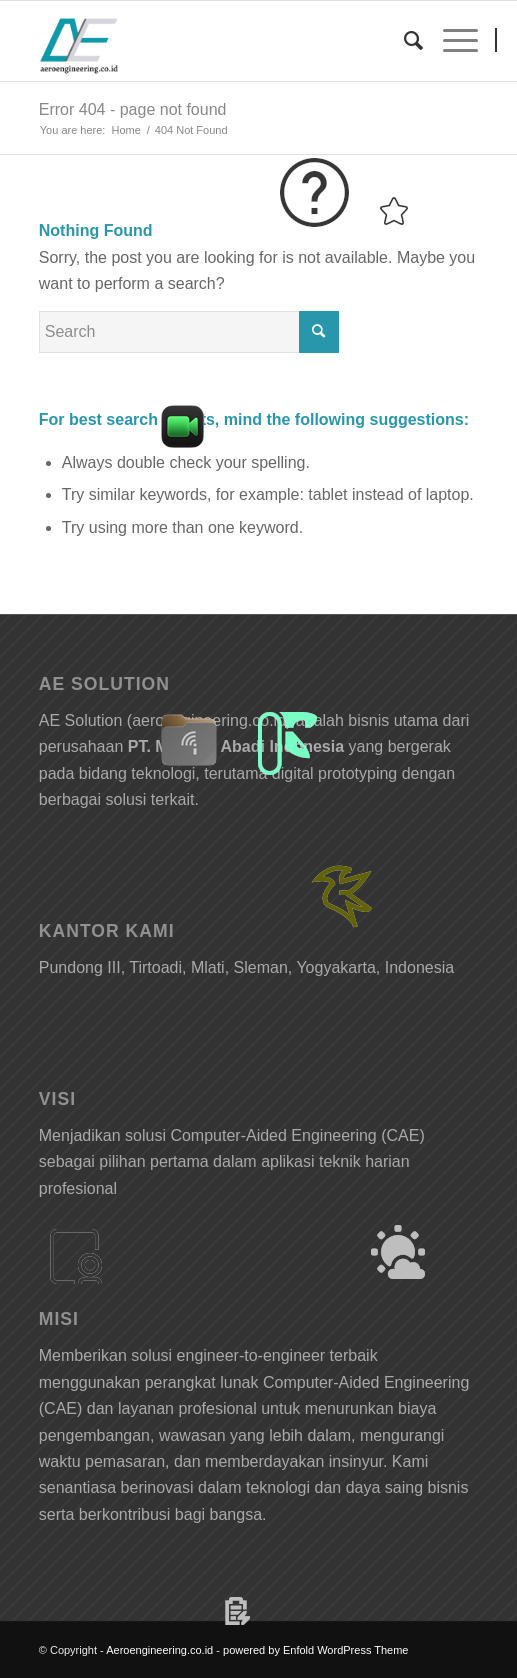 The width and height of the screenshot is (517, 1678). Describe the element at coordinates (189, 740) in the screenshot. I see `open insync cloud sync folder` at that location.